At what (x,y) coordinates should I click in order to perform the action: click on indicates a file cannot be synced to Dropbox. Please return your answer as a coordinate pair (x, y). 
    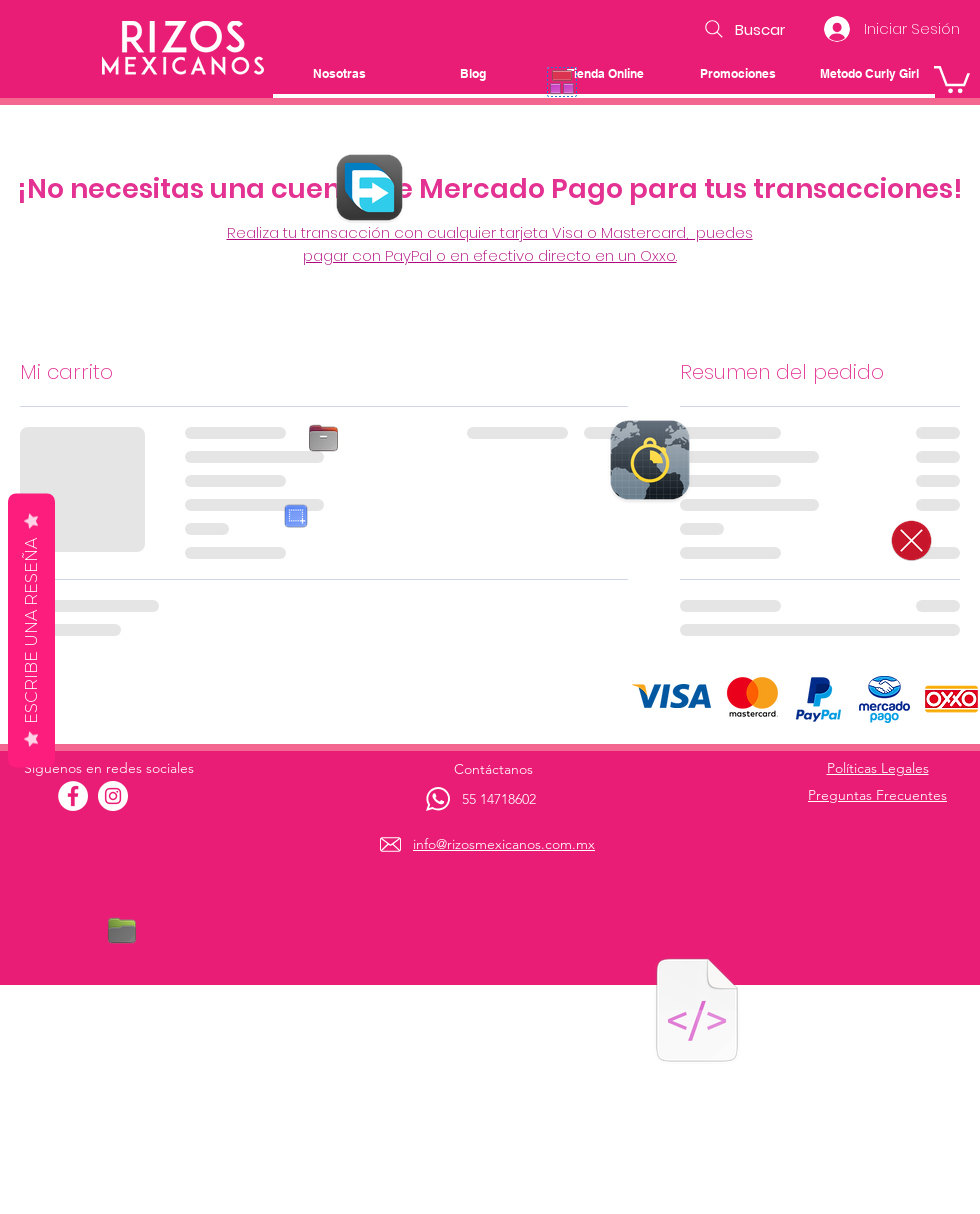
    Looking at the image, I should click on (911, 540).